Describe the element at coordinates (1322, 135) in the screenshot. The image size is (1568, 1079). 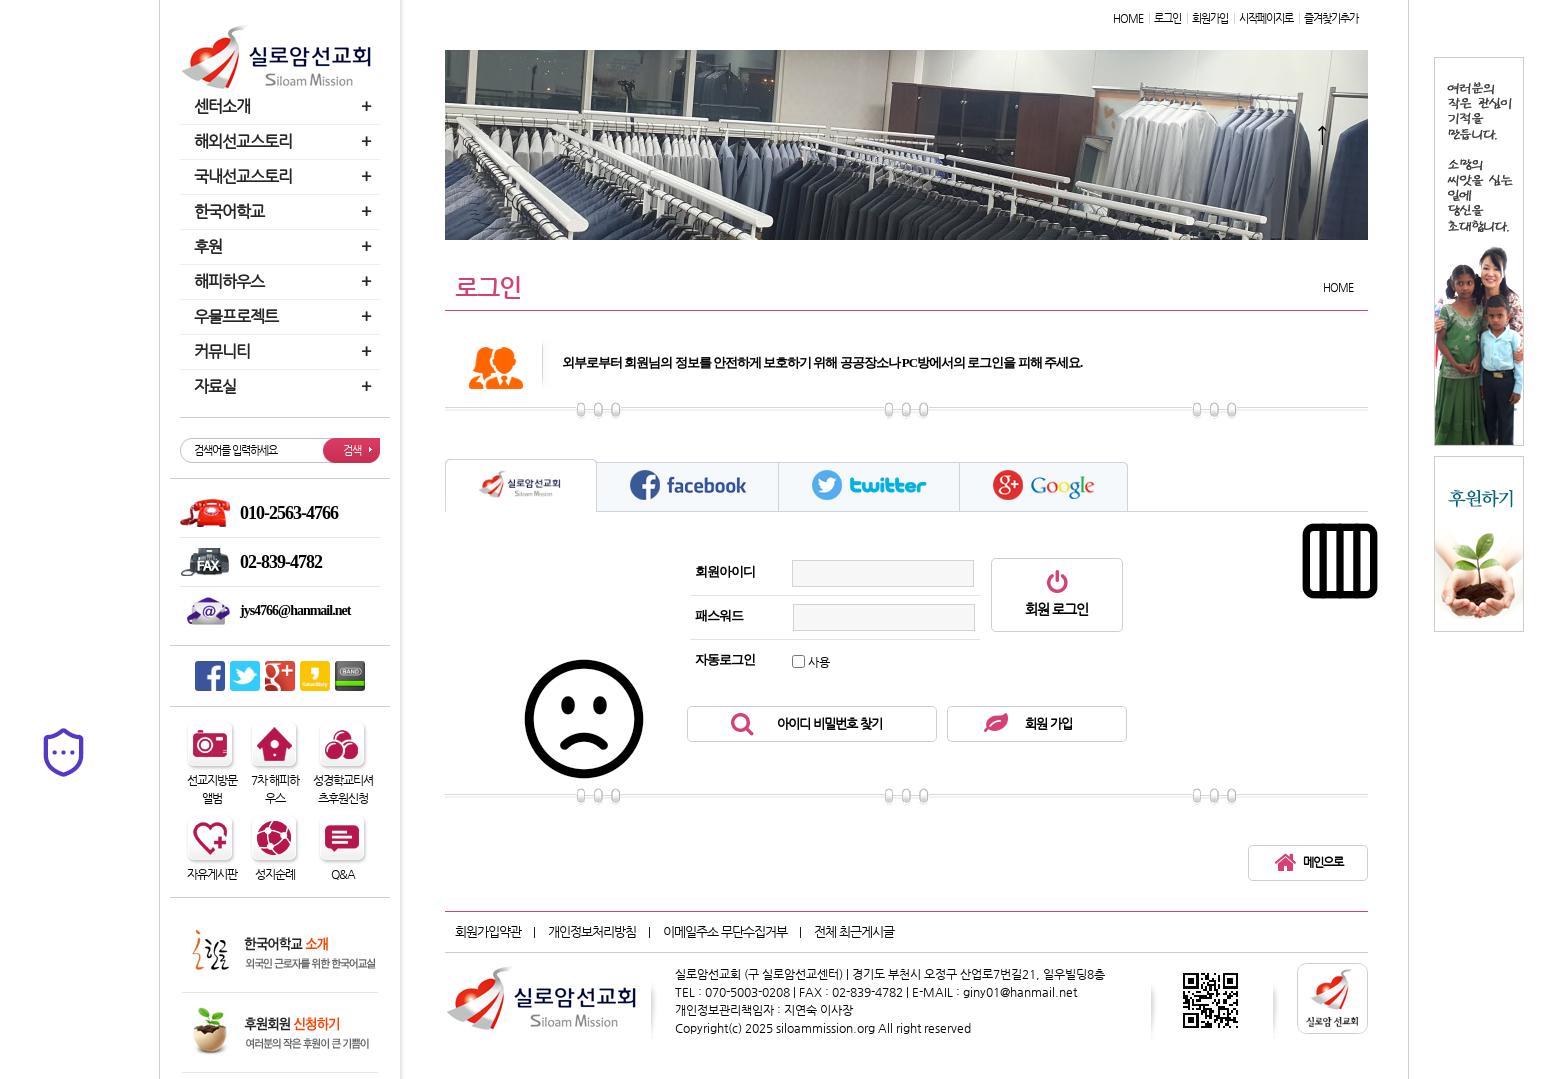
I see `move item up in a list` at that location.